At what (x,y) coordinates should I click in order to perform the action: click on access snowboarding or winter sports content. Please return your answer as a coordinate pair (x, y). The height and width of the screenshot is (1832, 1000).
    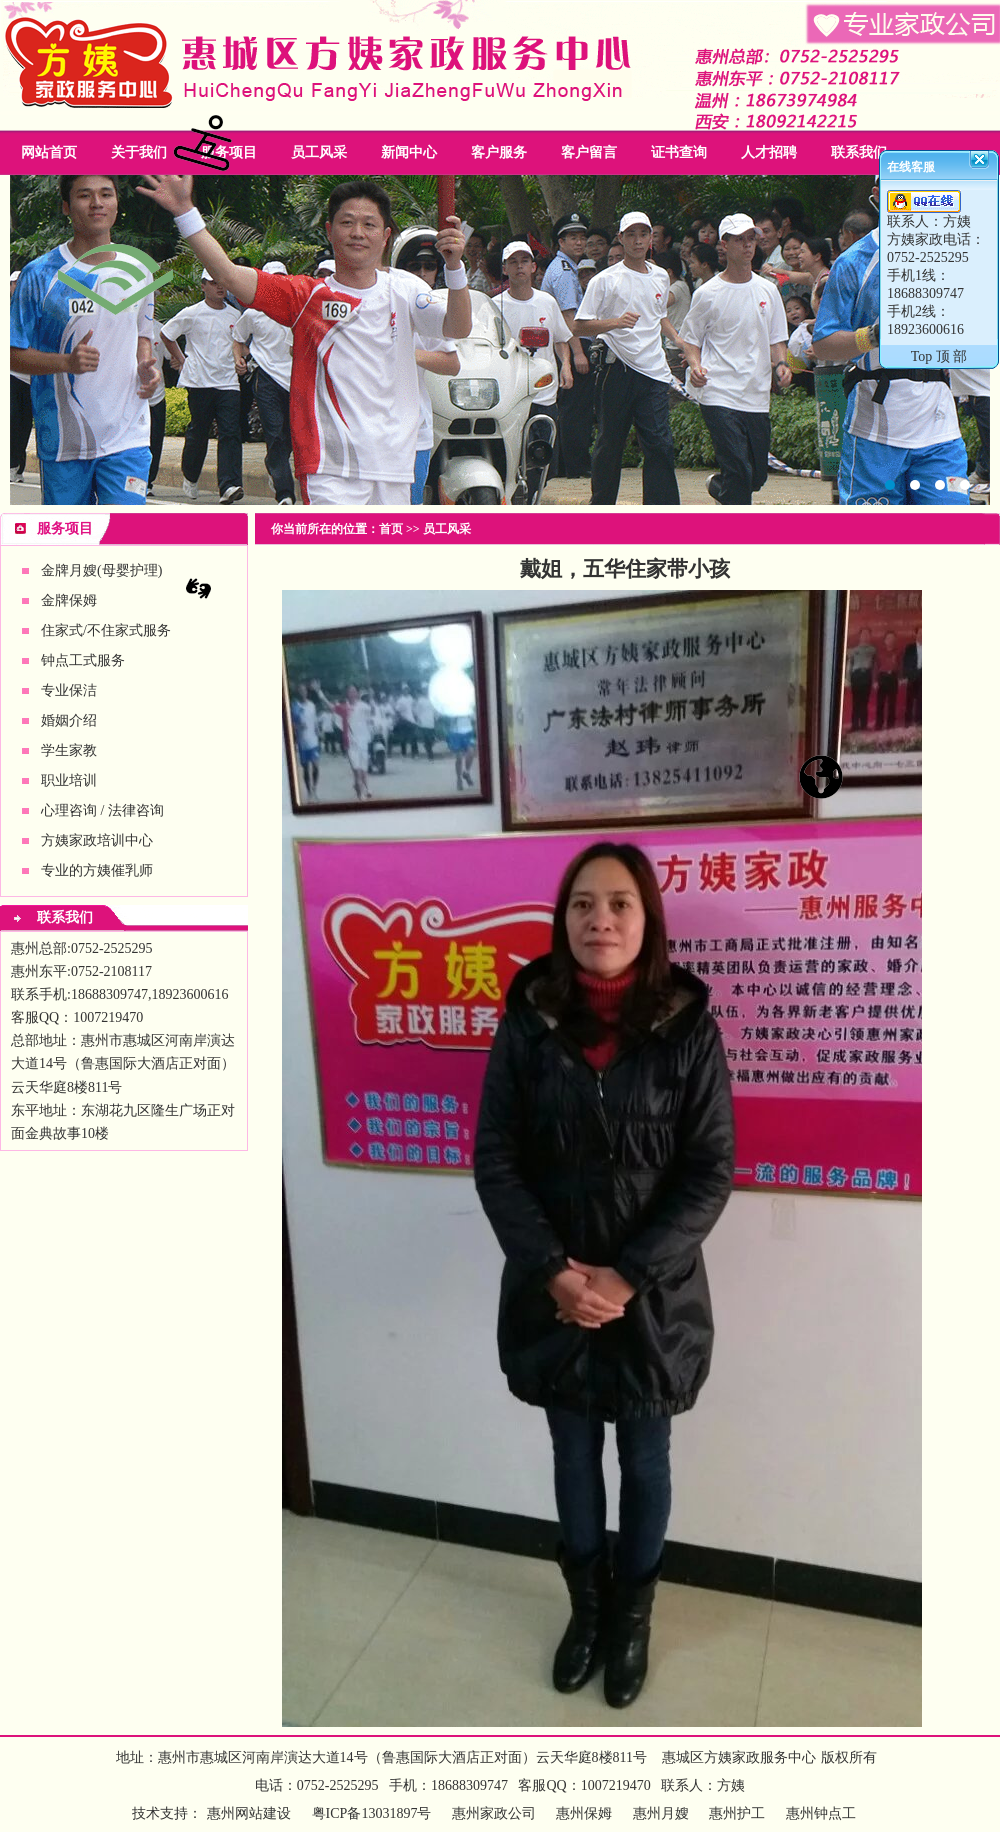
    Looking at the image, I should click on (206, 143).